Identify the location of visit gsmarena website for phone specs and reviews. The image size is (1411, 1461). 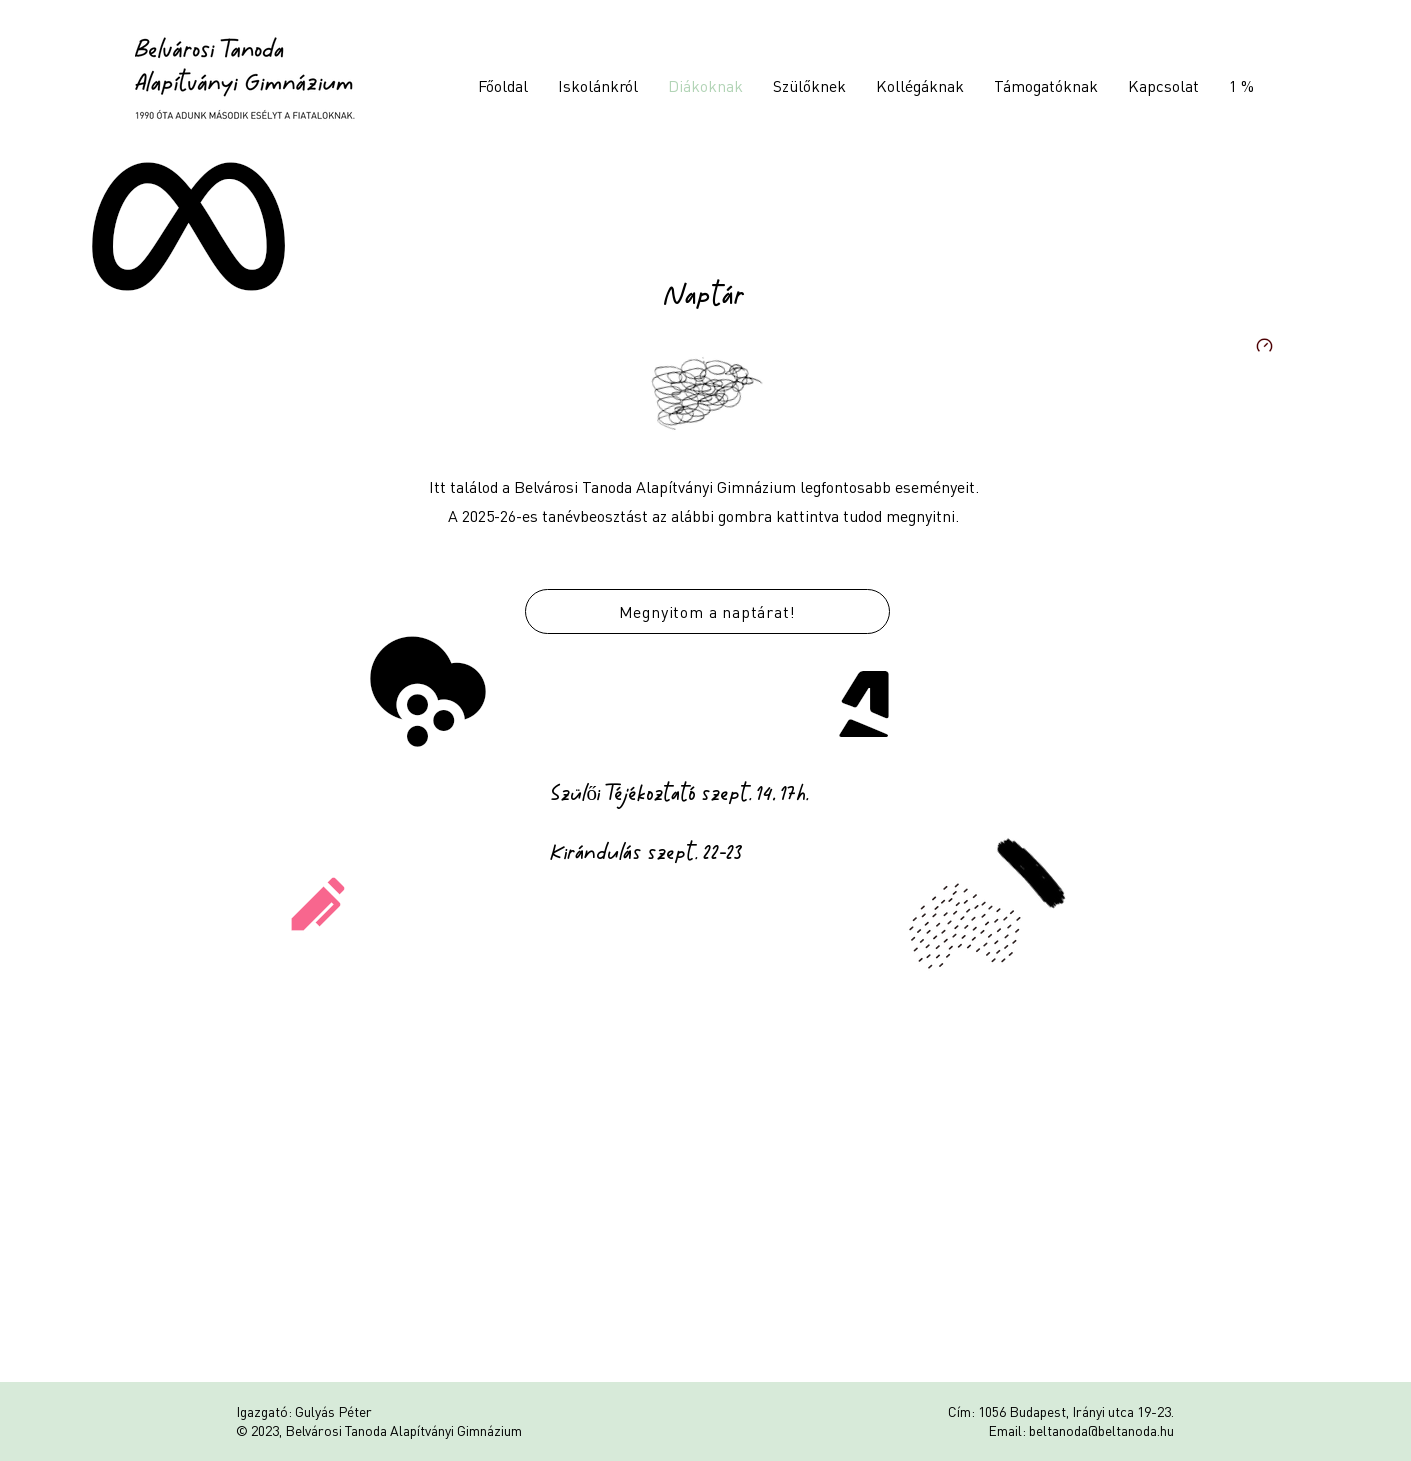
(864, 704).